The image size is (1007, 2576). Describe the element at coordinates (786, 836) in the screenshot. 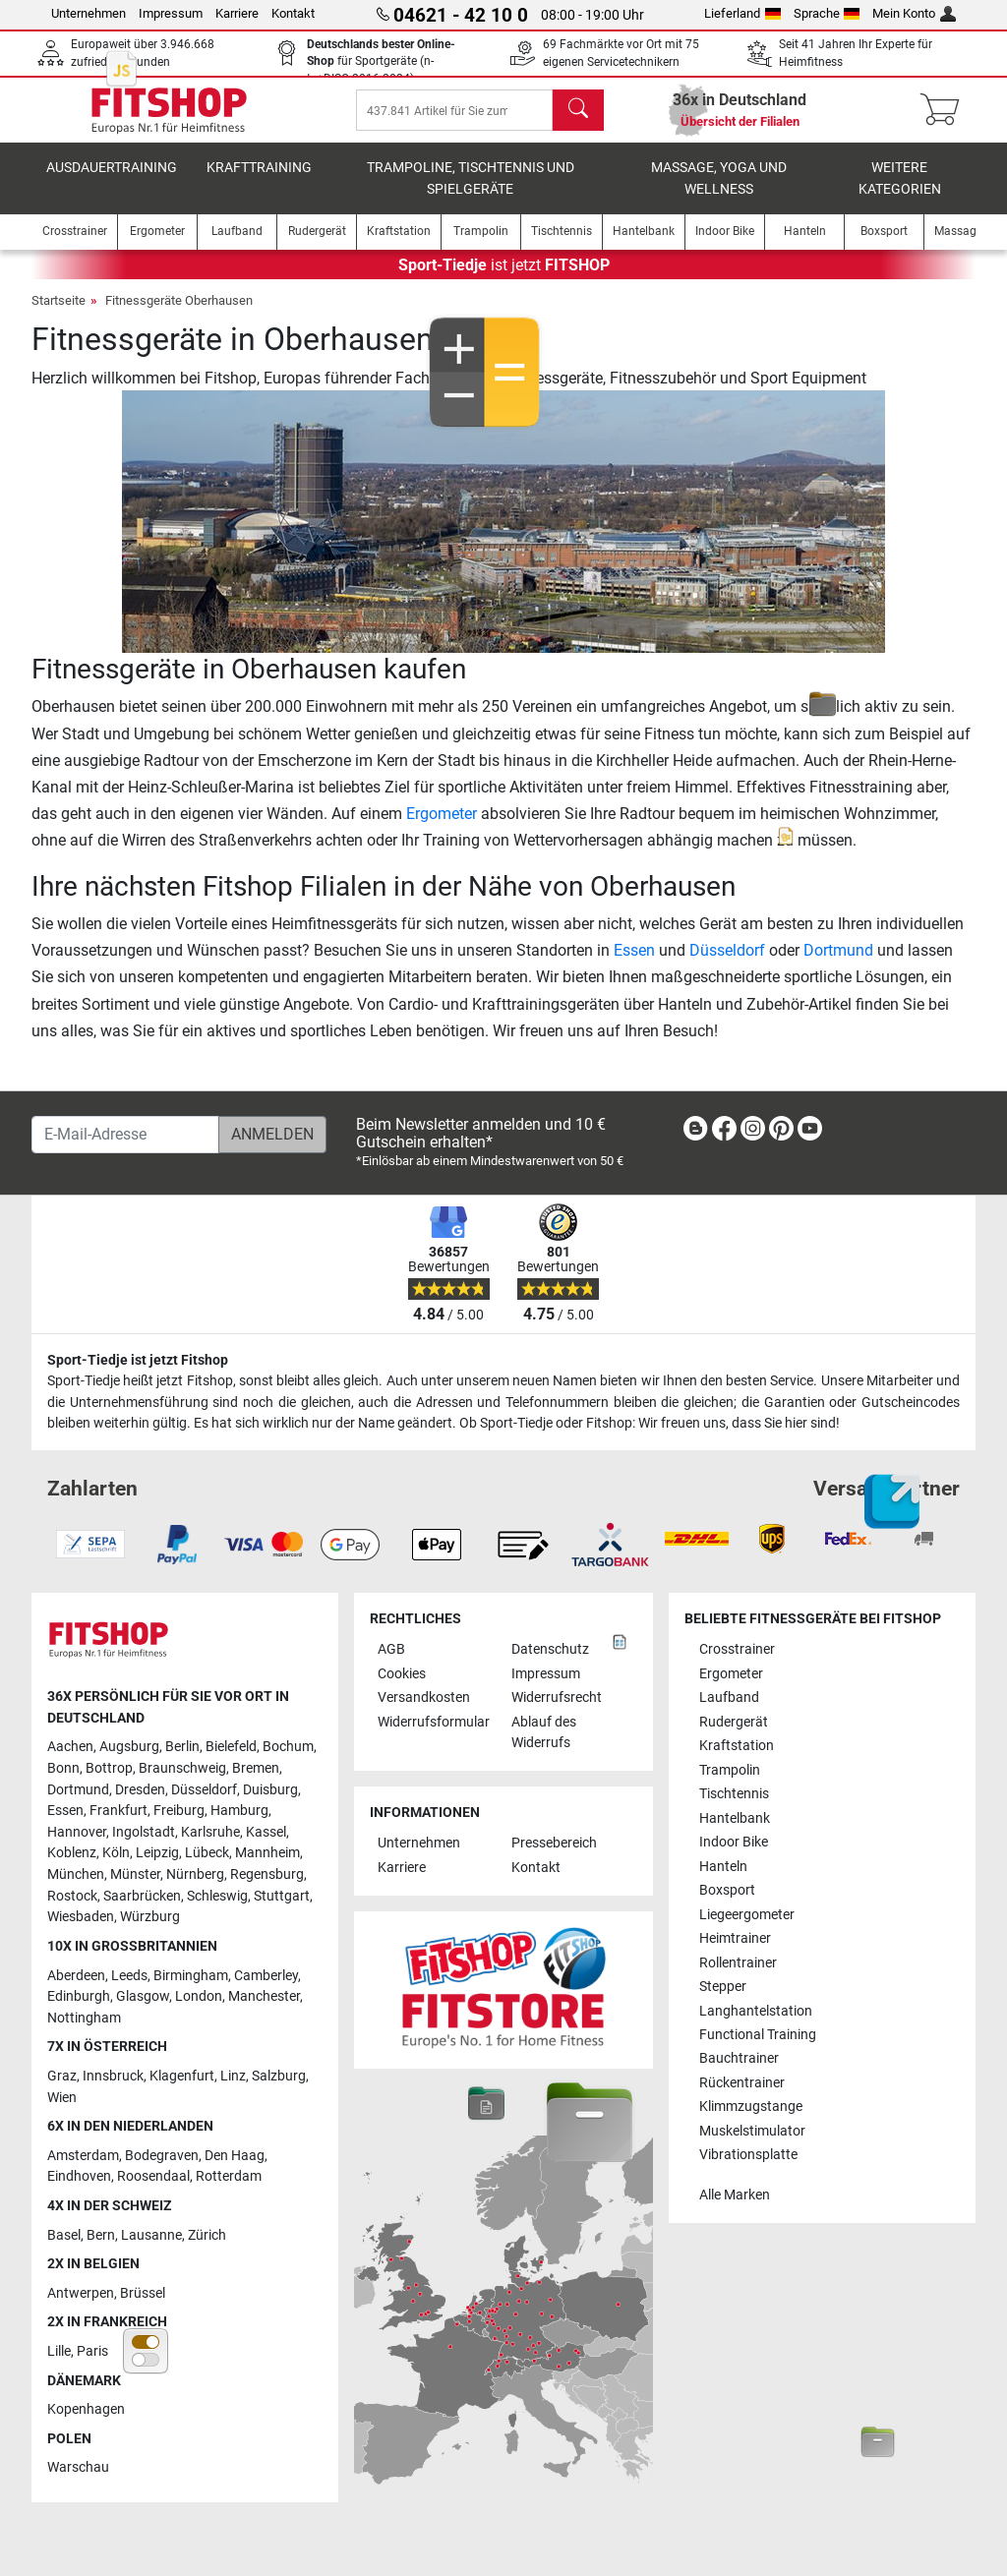

I see `open an opendocument graphics file` at that location.